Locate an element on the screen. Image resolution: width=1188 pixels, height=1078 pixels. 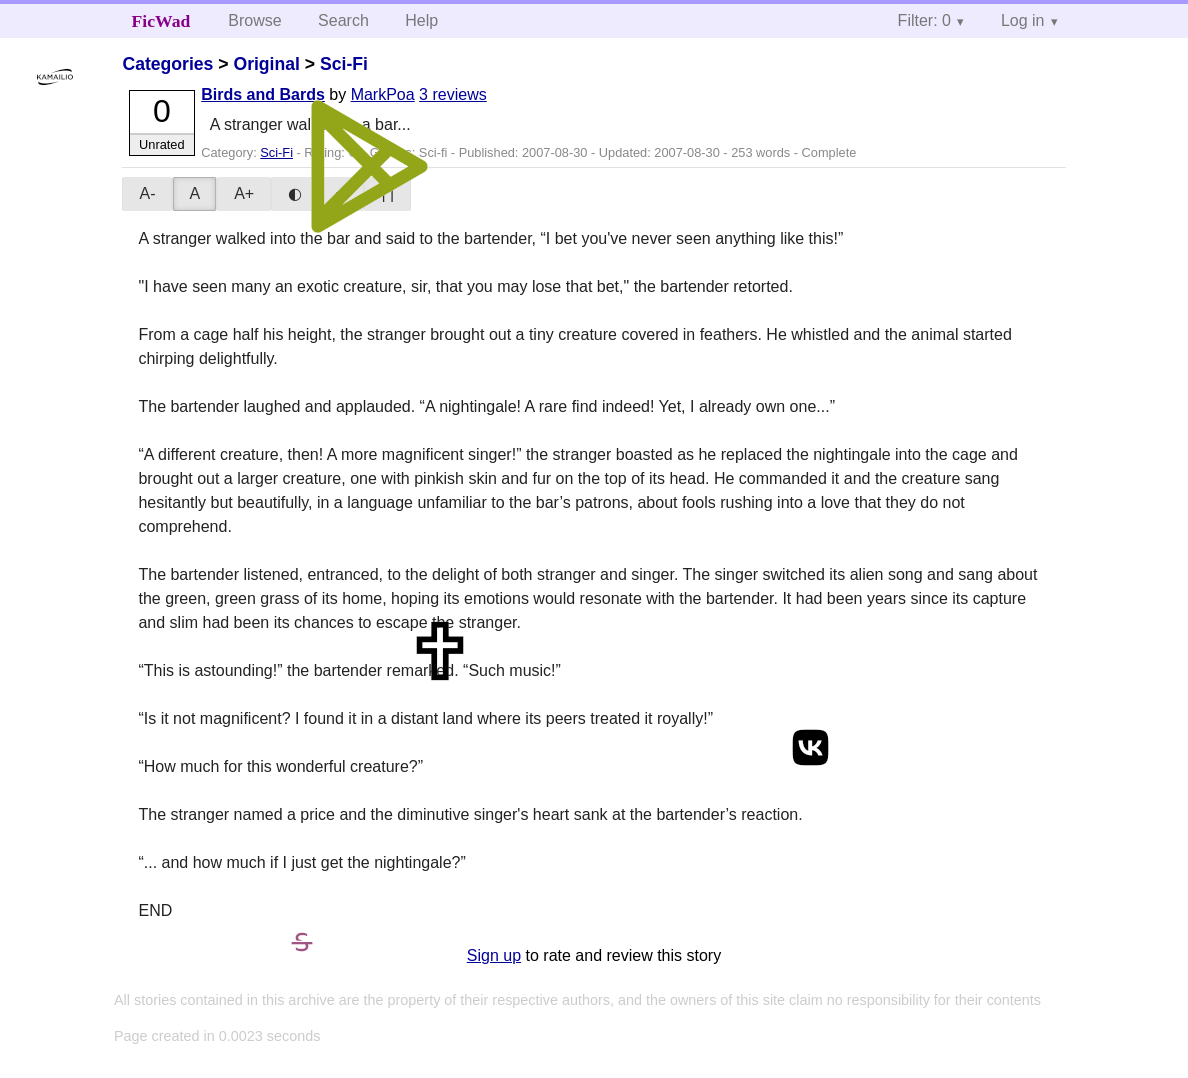
open VK social network app is located at coordinates (810, 747).